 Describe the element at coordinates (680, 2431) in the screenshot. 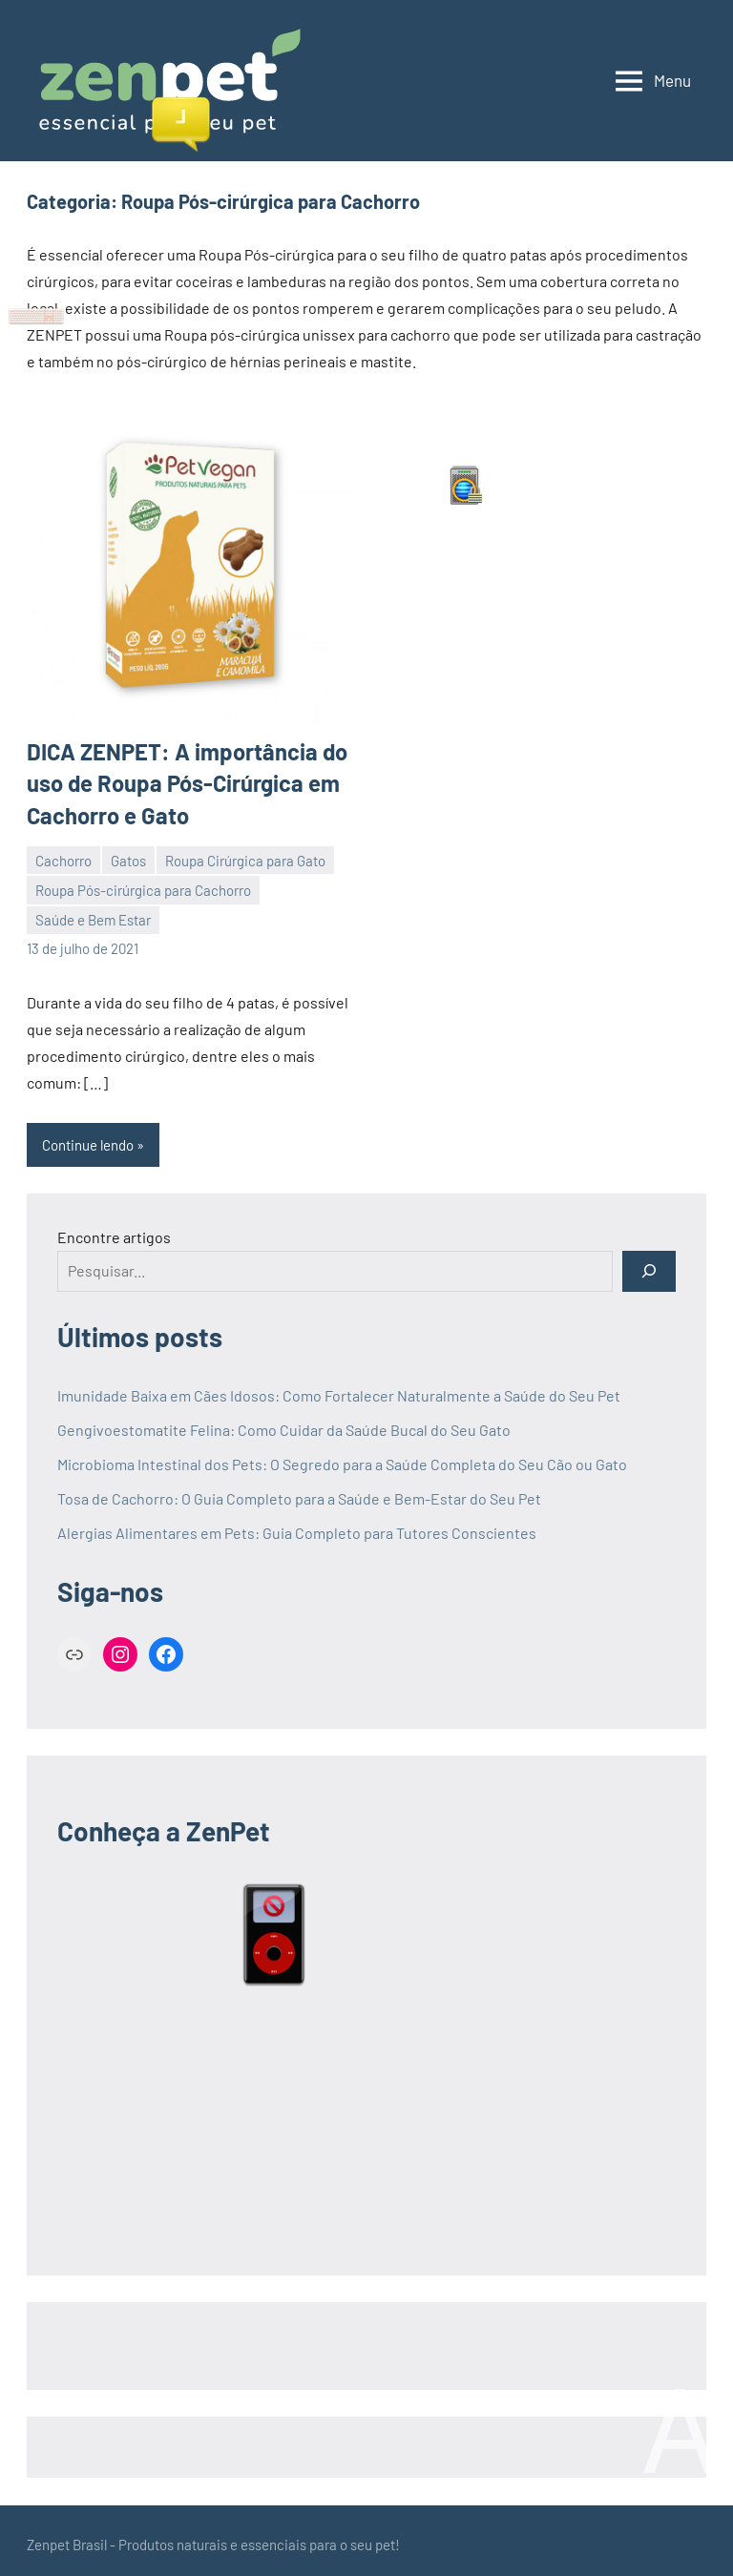

I see `access the font library` at that location.